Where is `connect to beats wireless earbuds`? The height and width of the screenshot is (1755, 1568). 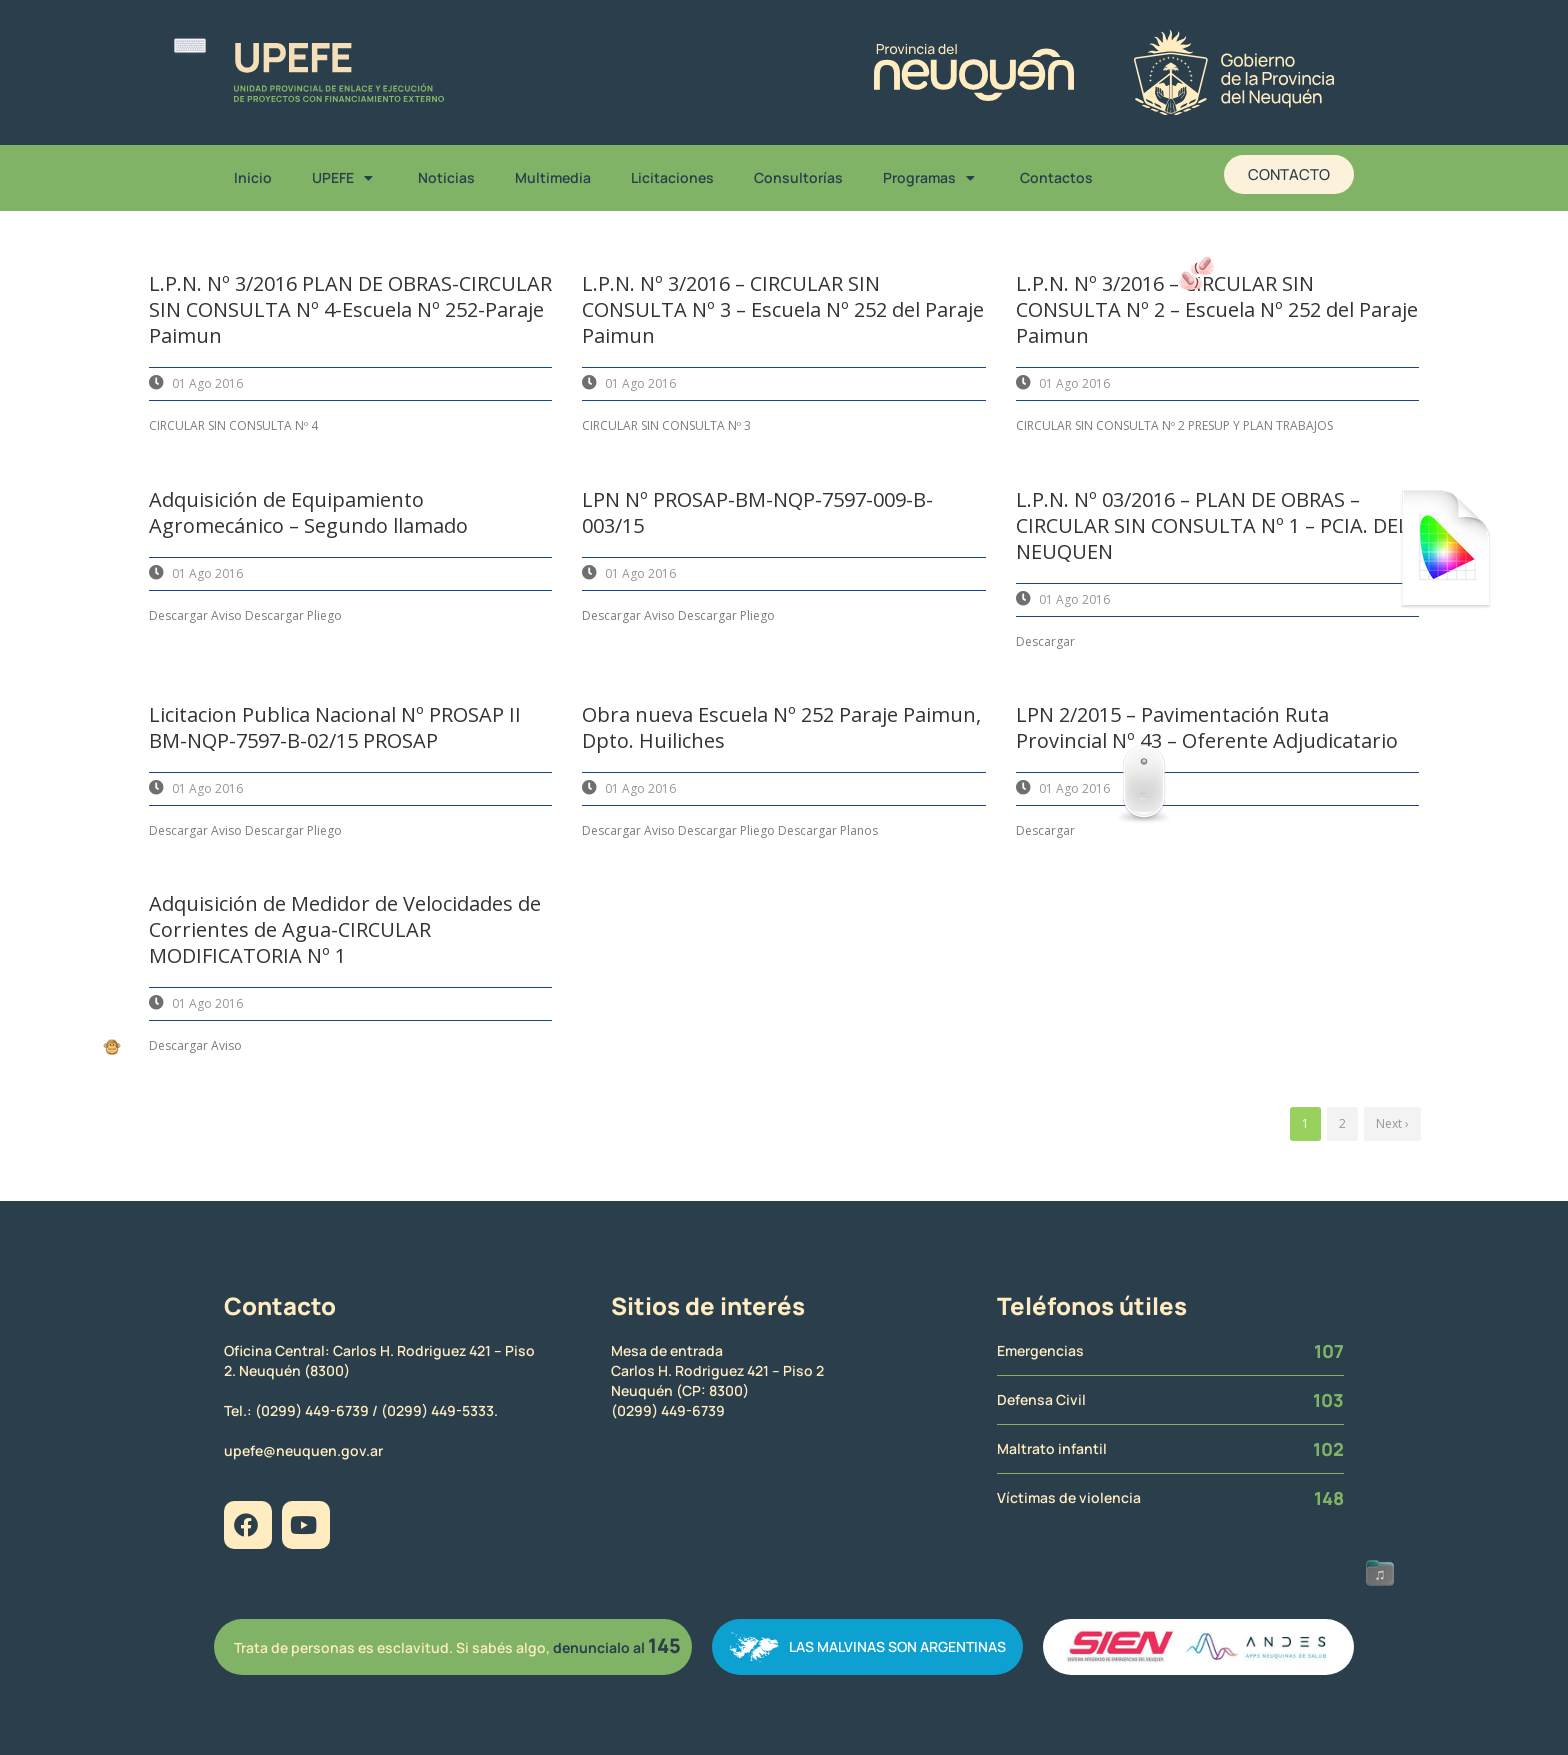
connect to beats wireless earbuds is located at coordinates (1196, 273).